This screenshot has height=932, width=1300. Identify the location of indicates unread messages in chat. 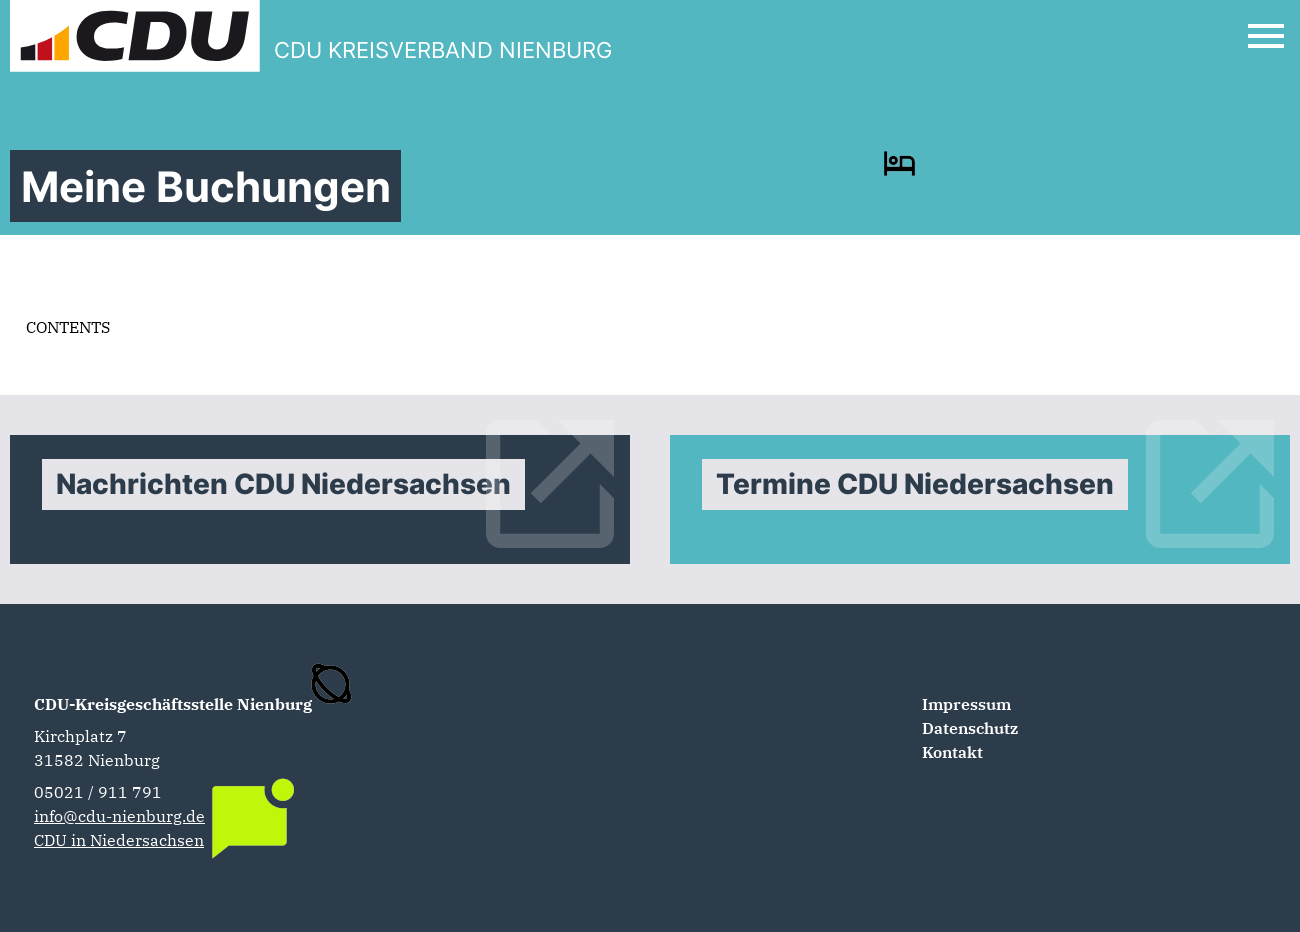
(249, 819).